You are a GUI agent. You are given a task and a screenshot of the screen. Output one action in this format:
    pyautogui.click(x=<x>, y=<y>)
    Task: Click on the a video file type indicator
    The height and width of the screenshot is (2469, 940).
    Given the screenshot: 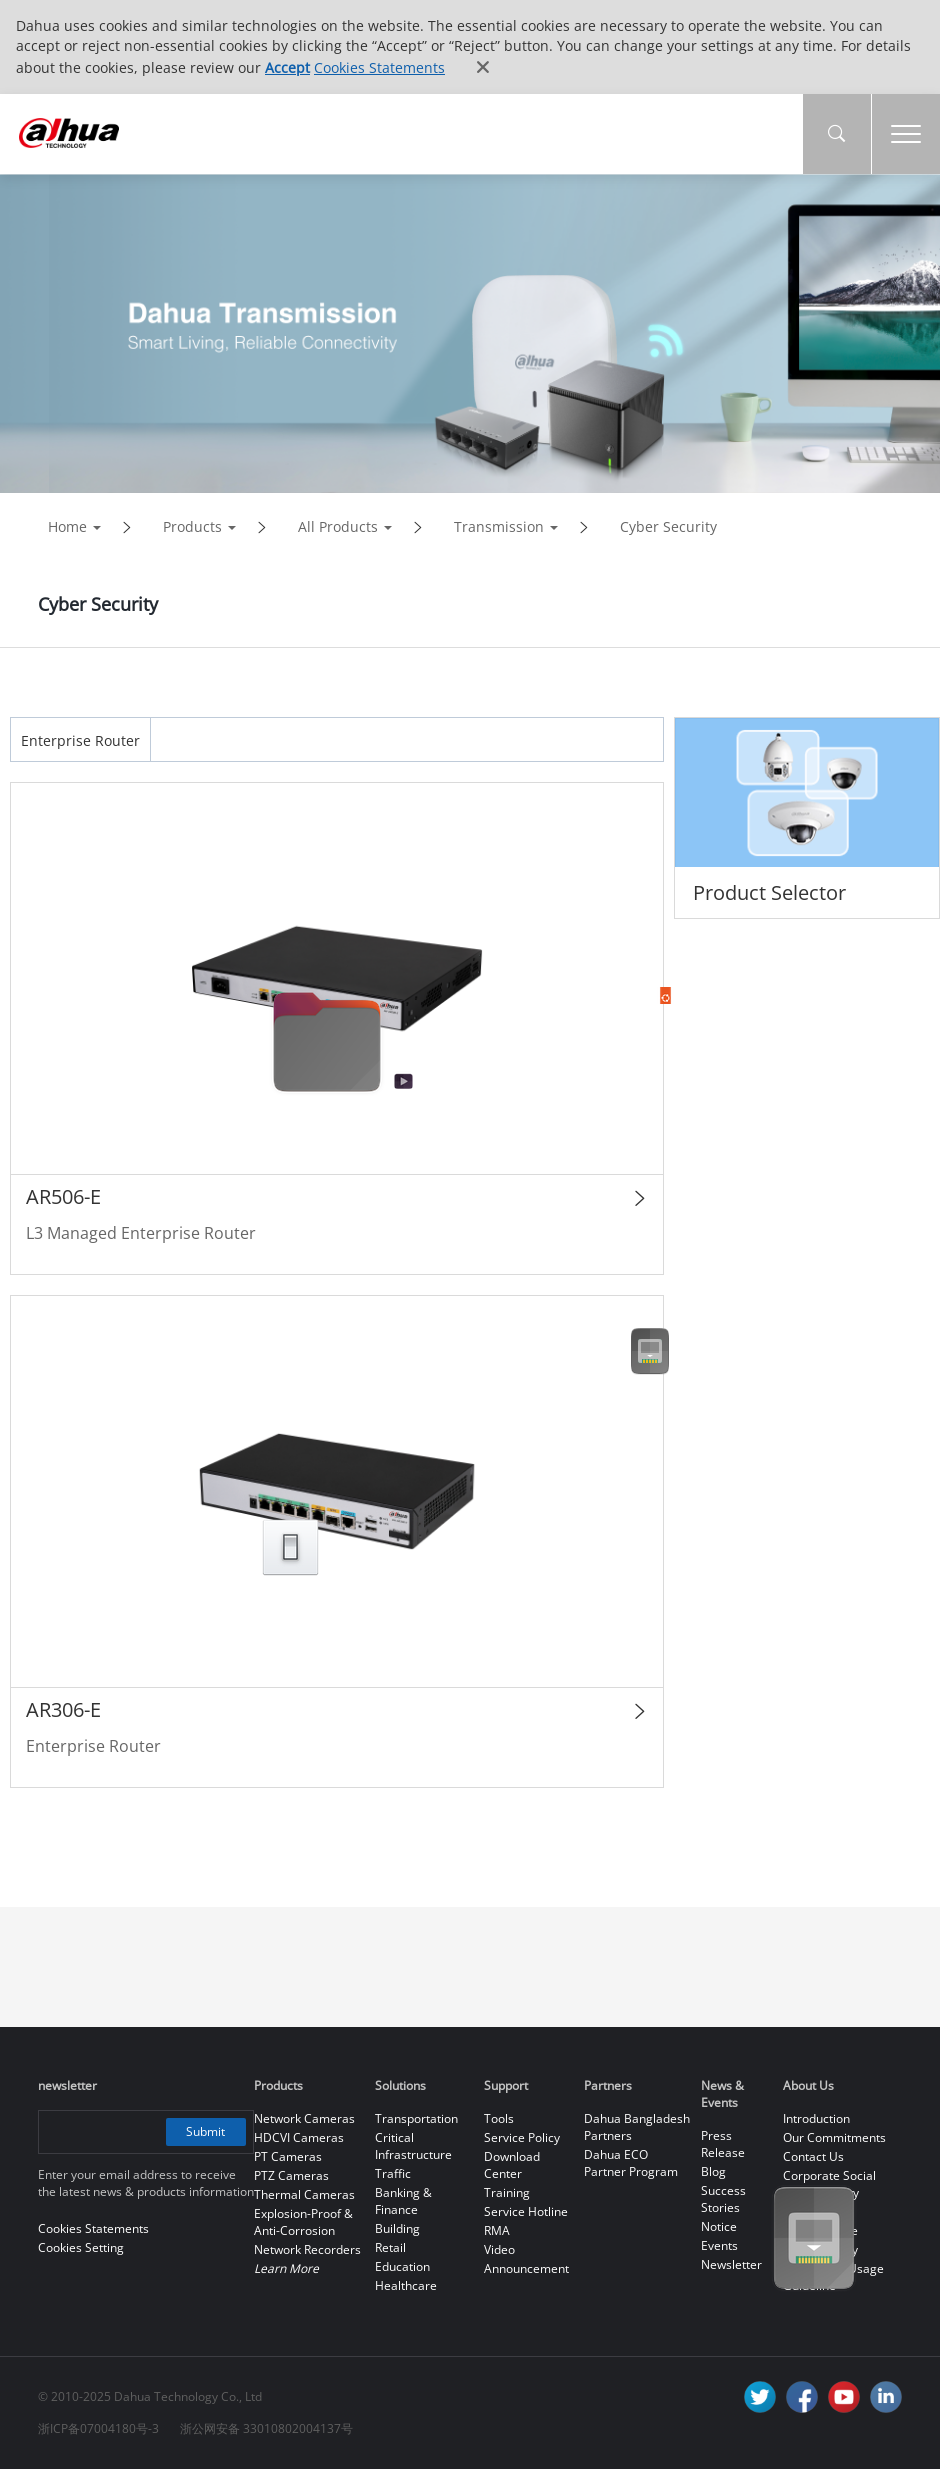 What is the action you would take?
    pyautogui.click(x=403, y=1080)
    